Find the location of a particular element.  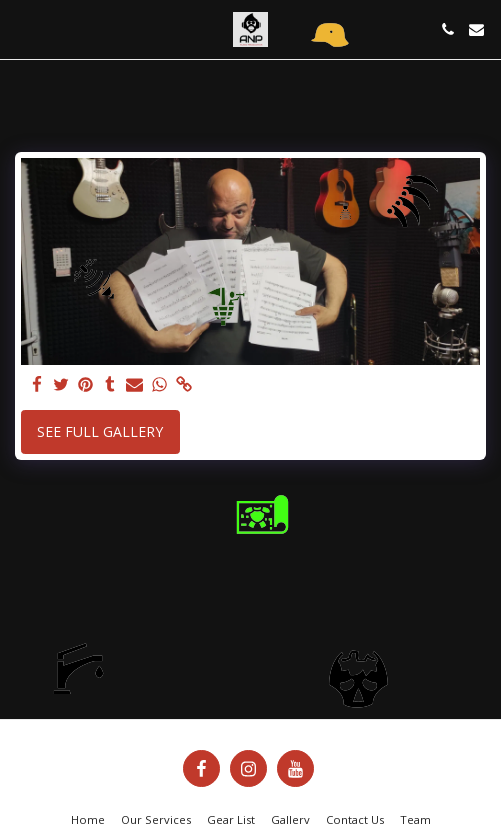

access the lookout or observation point is located at coordinates (226, 306).